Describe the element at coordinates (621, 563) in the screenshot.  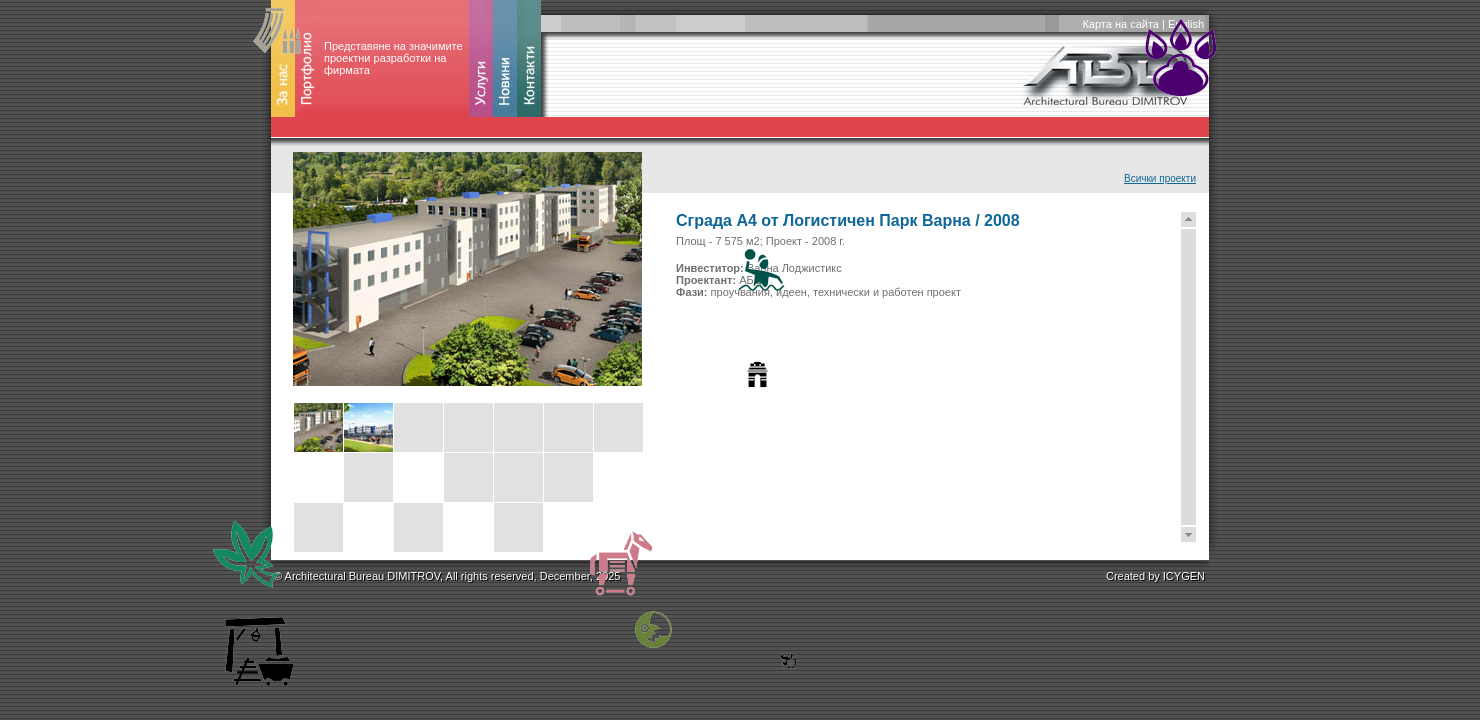
I see `indicates a detected trojan or malware threat` at that location.